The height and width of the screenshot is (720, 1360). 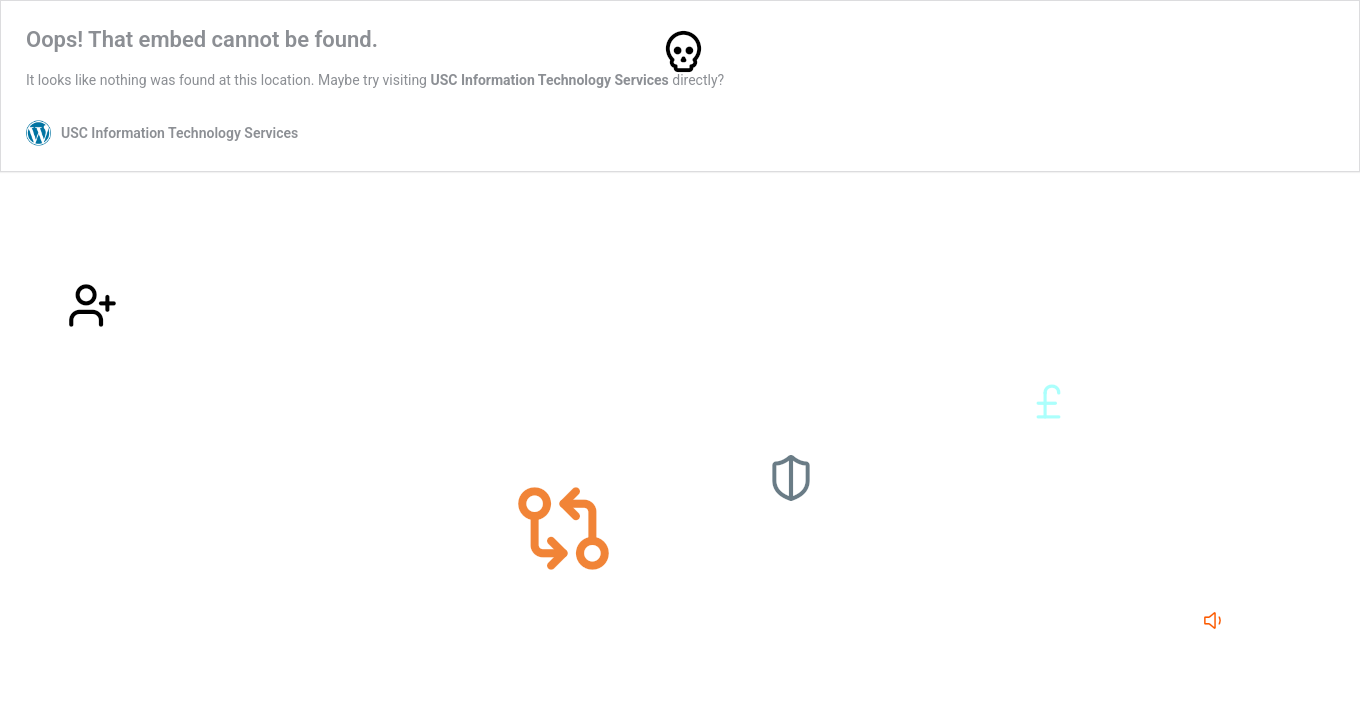 What do you see at coordinates (563, 528) in the screenshot?
I see `compare branches in version control` at bounding box center [563, 528].